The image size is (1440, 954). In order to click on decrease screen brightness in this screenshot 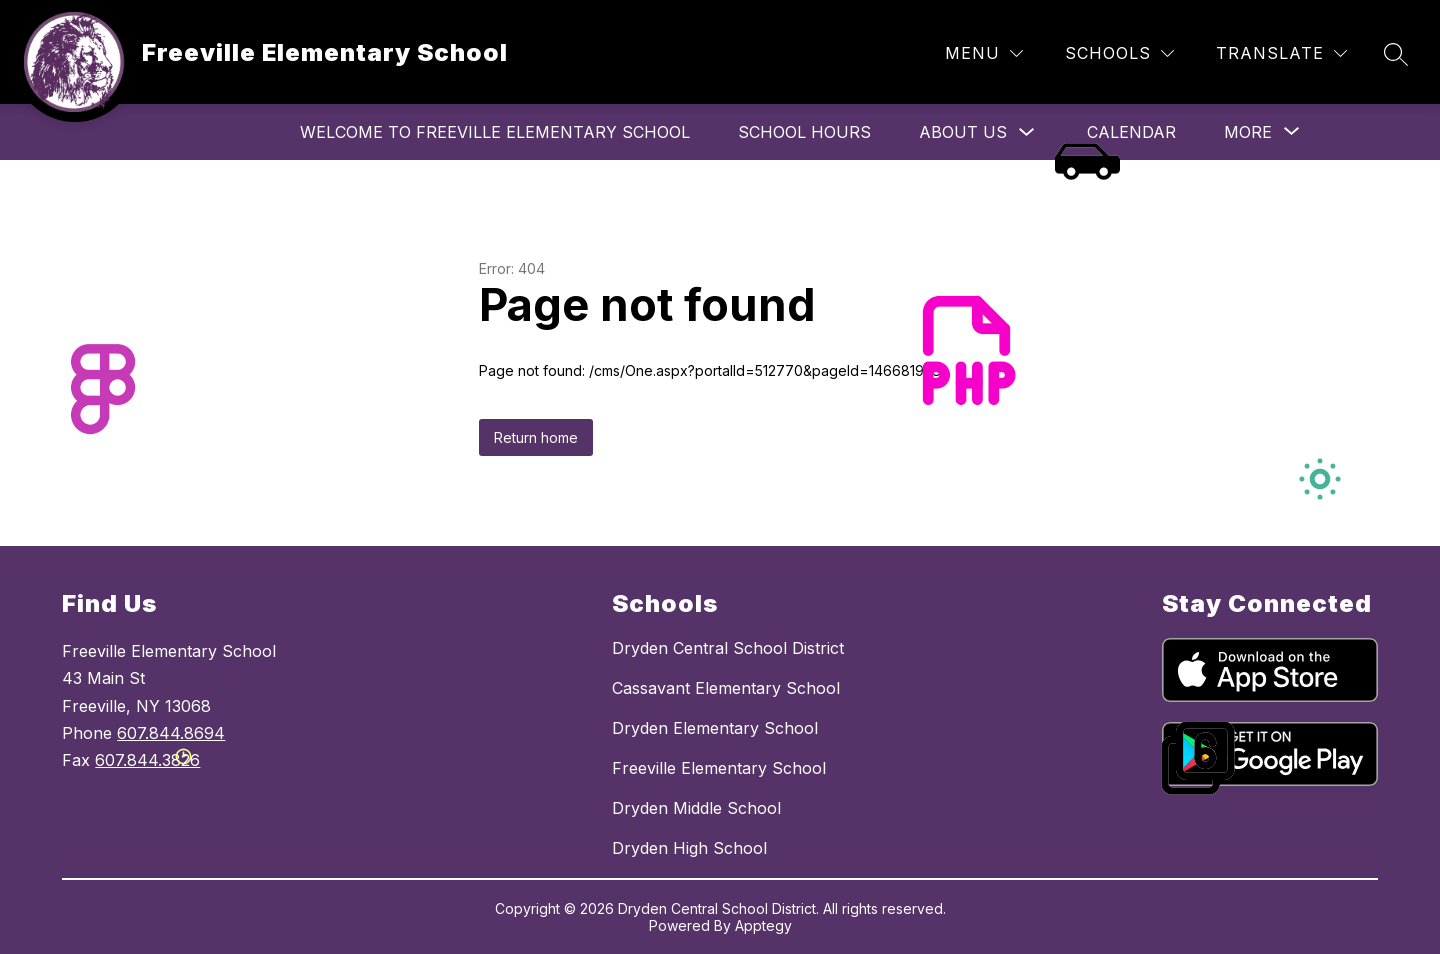, I will do `click(1320, 479)`.